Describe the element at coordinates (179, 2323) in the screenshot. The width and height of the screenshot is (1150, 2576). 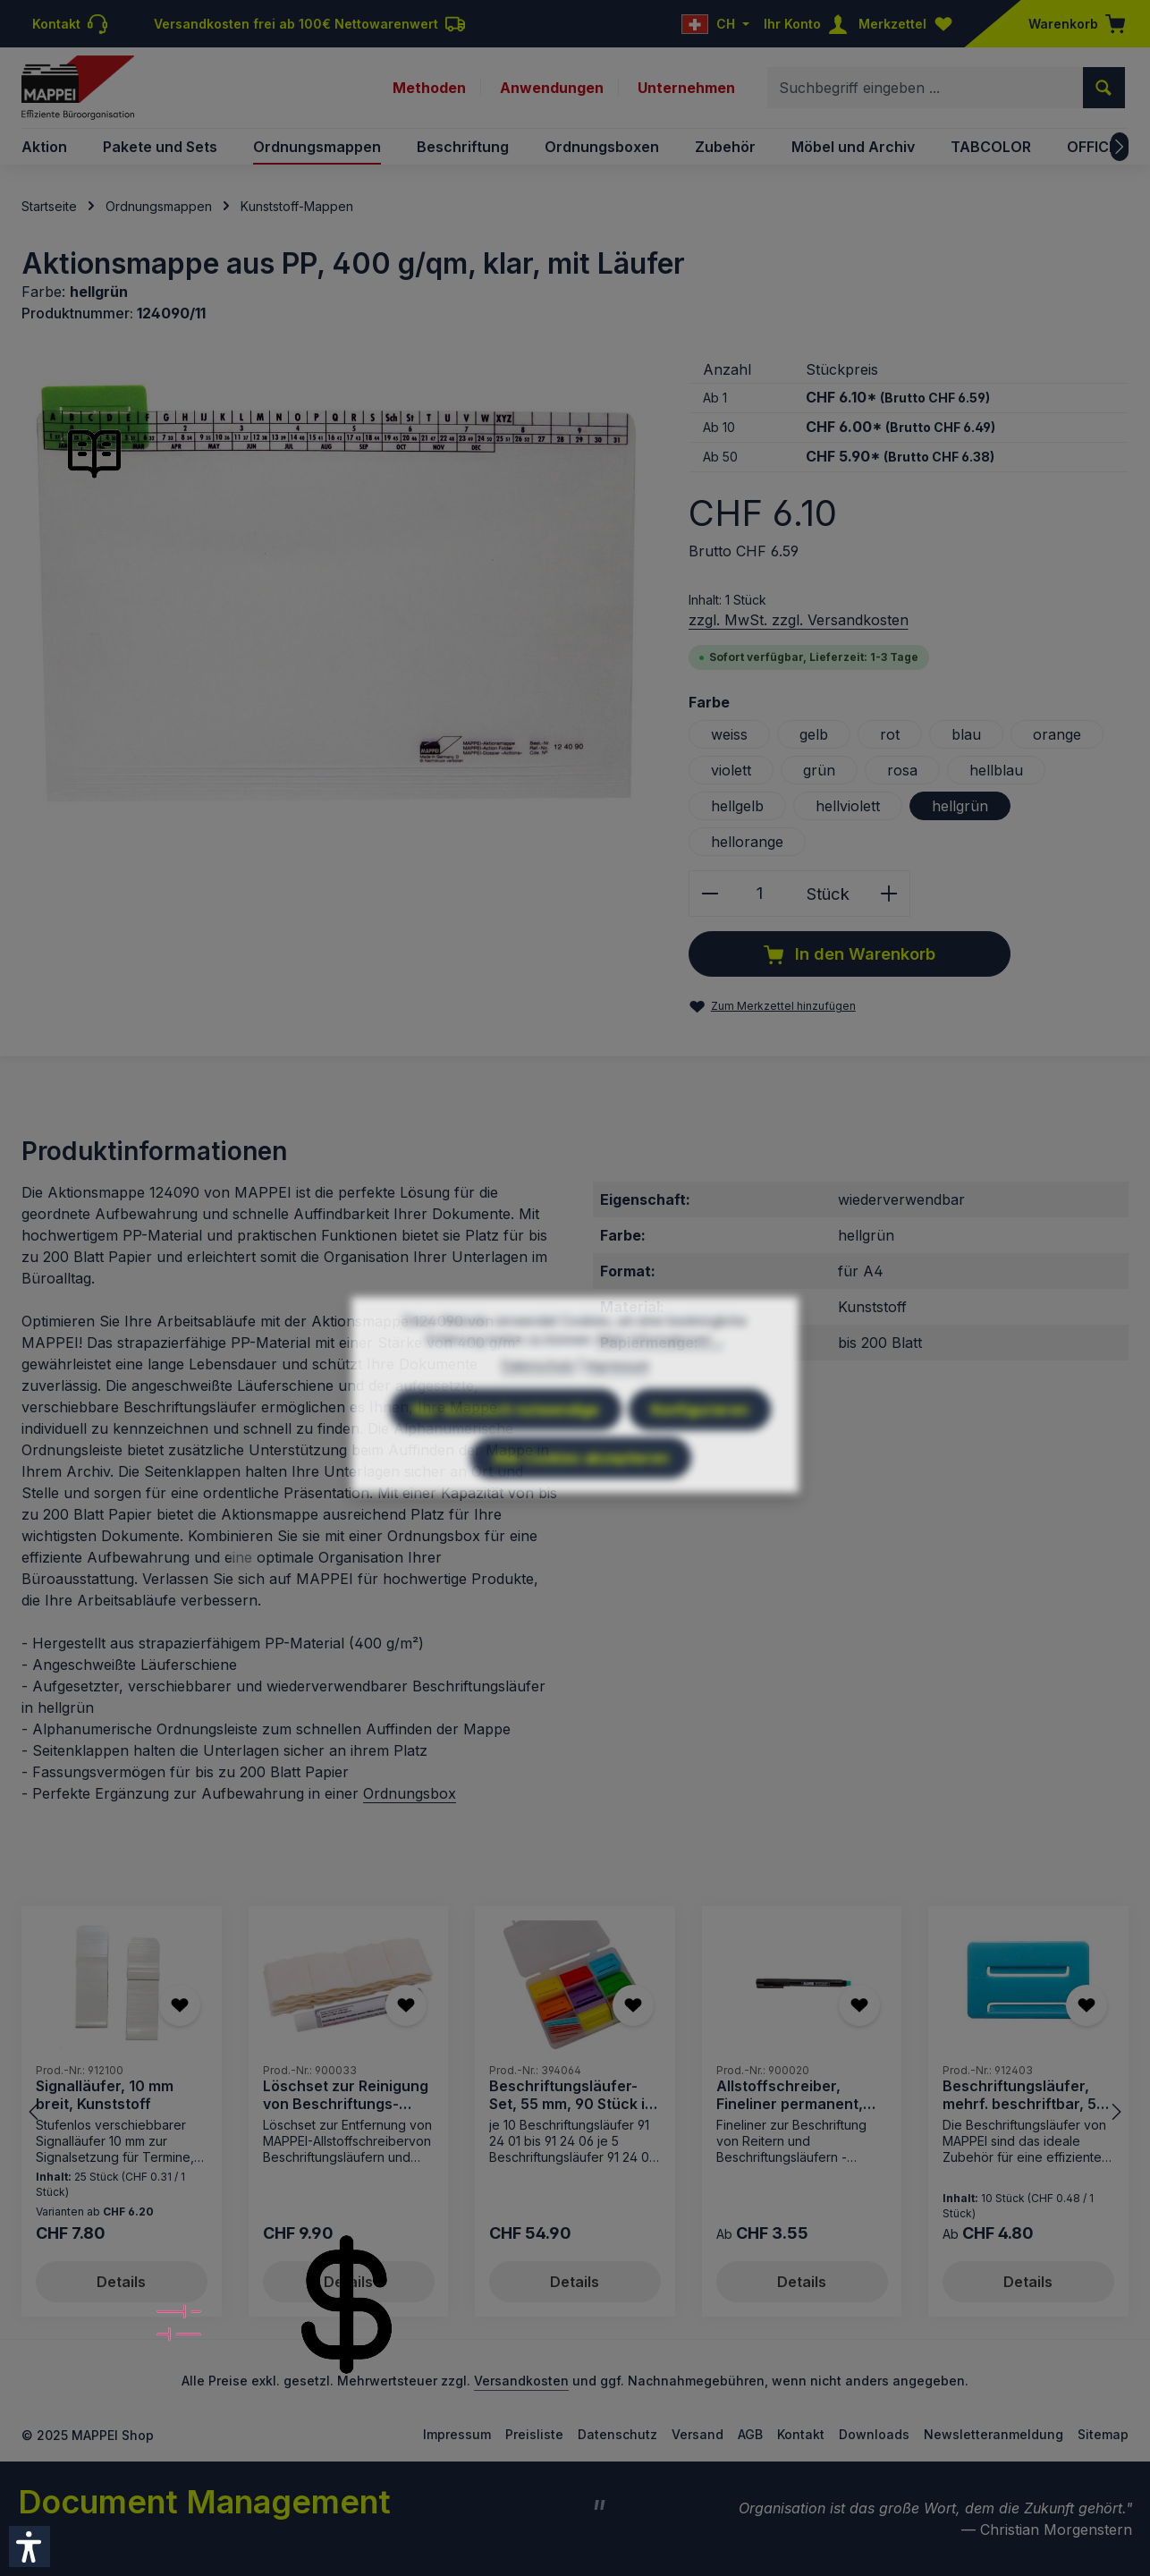
I see `adjust settings or preferences` at that location.